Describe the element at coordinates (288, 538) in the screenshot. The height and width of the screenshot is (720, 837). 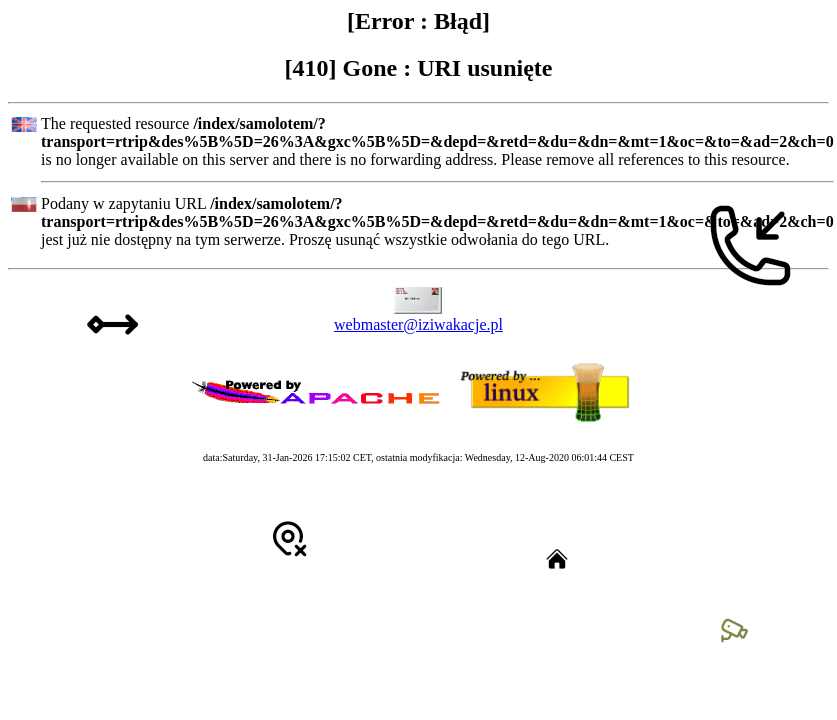
I see `remove a saved location pin` at that location.